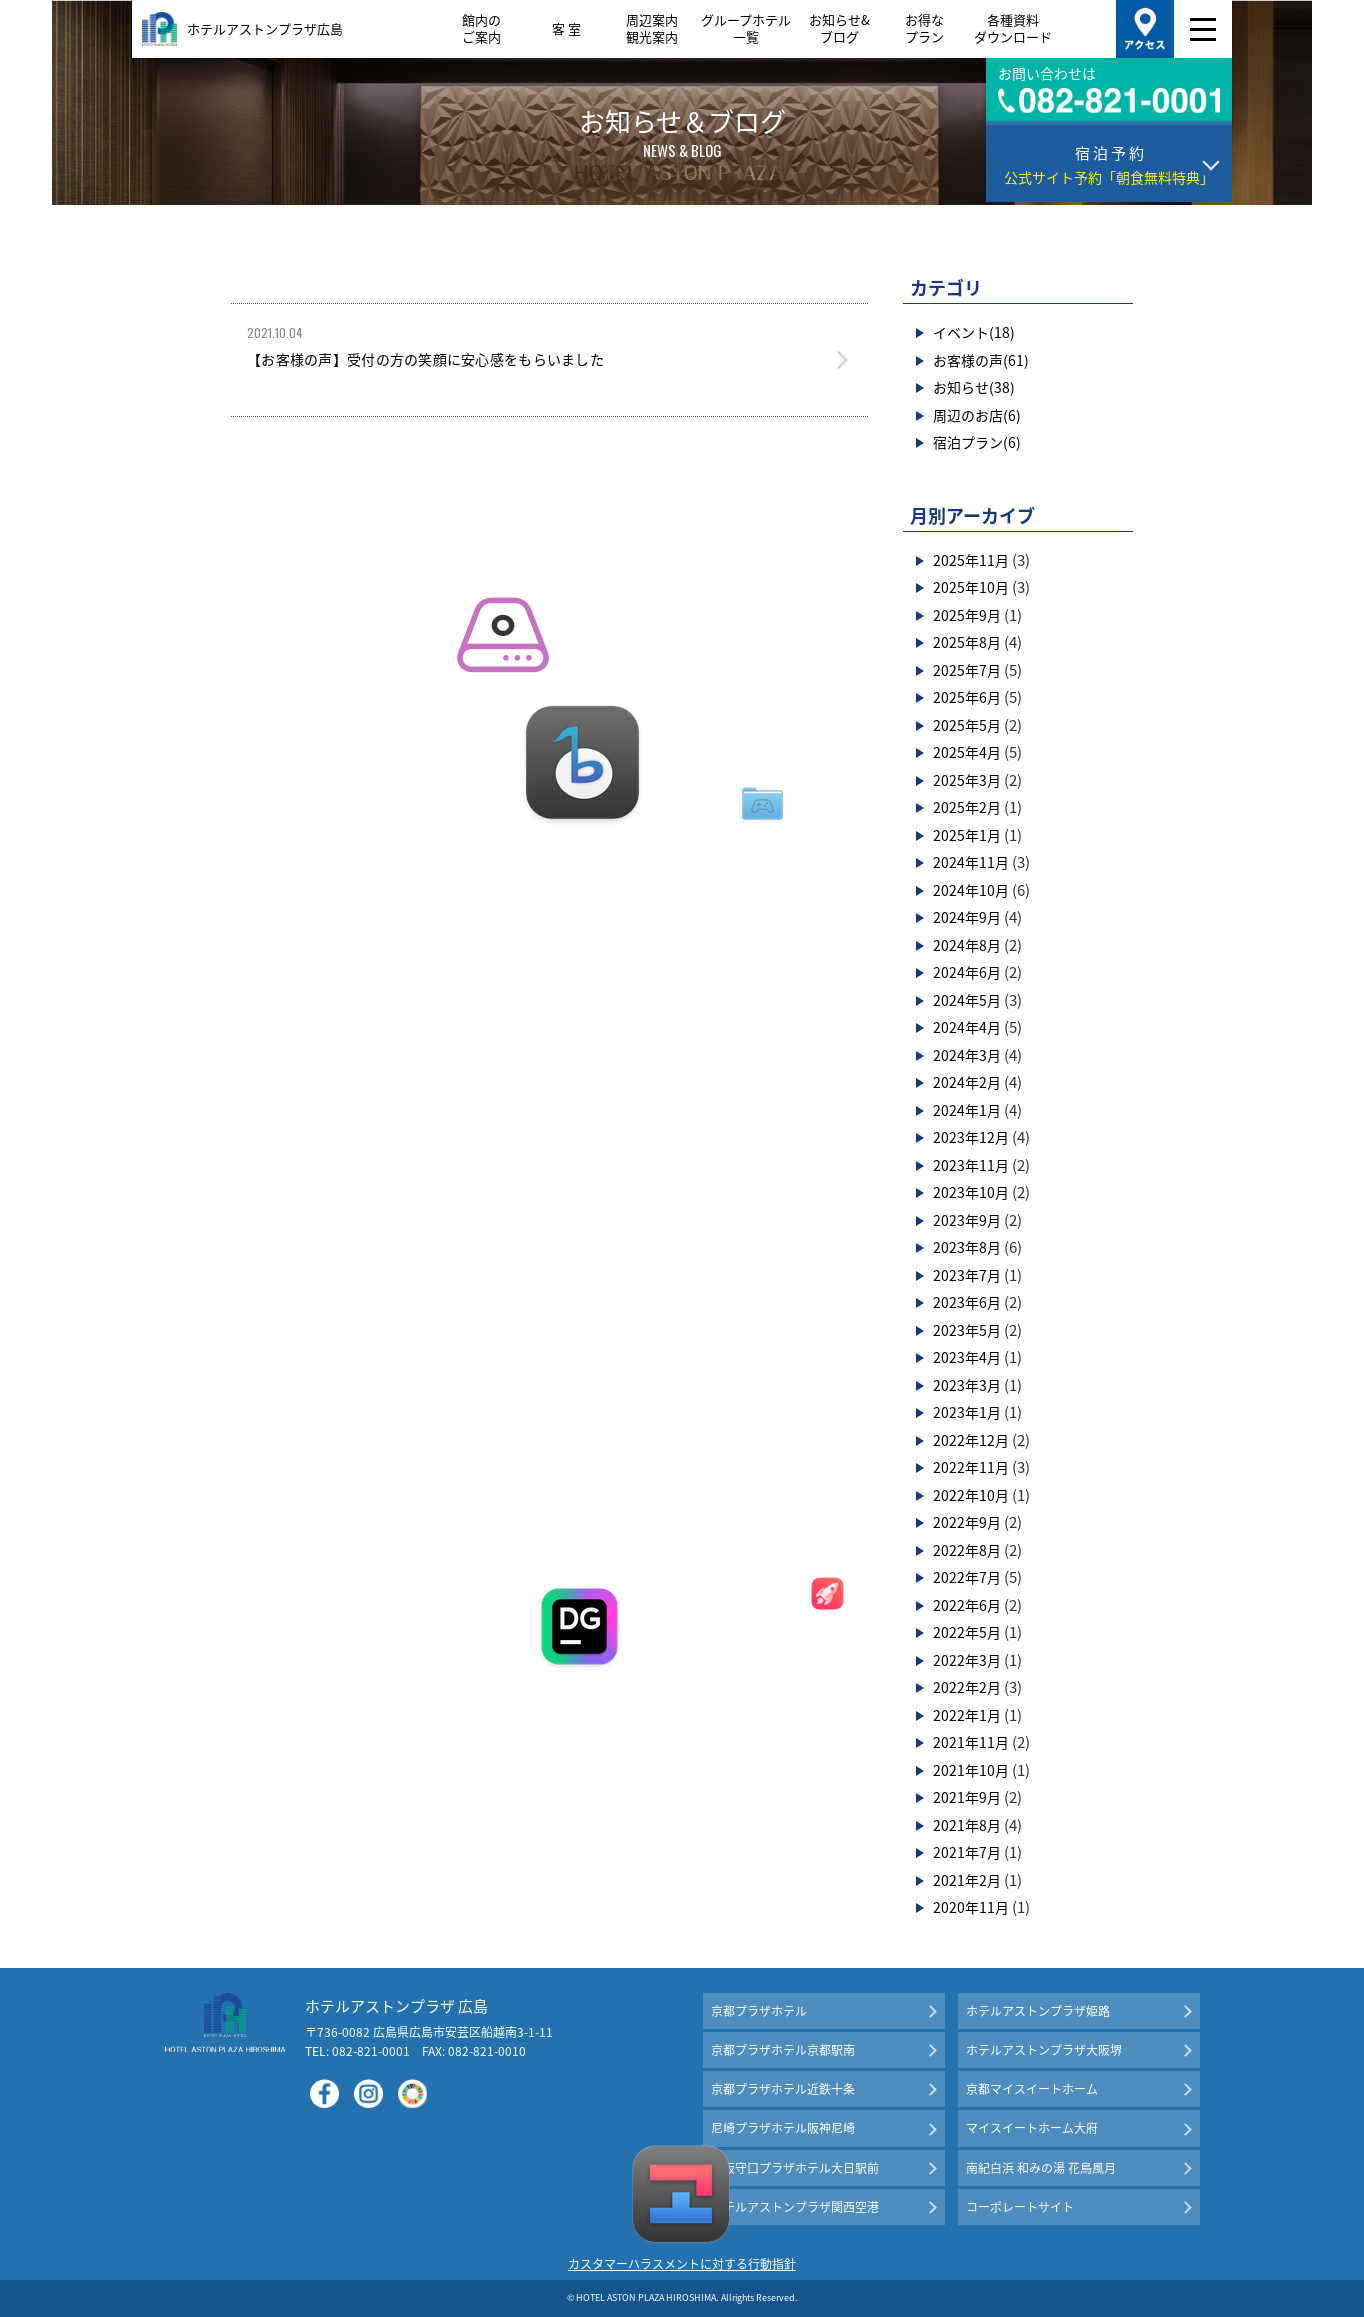 The height and width of the screenshot is (2317, 1364). I want to click on open banshee media player, so click(582, 762).